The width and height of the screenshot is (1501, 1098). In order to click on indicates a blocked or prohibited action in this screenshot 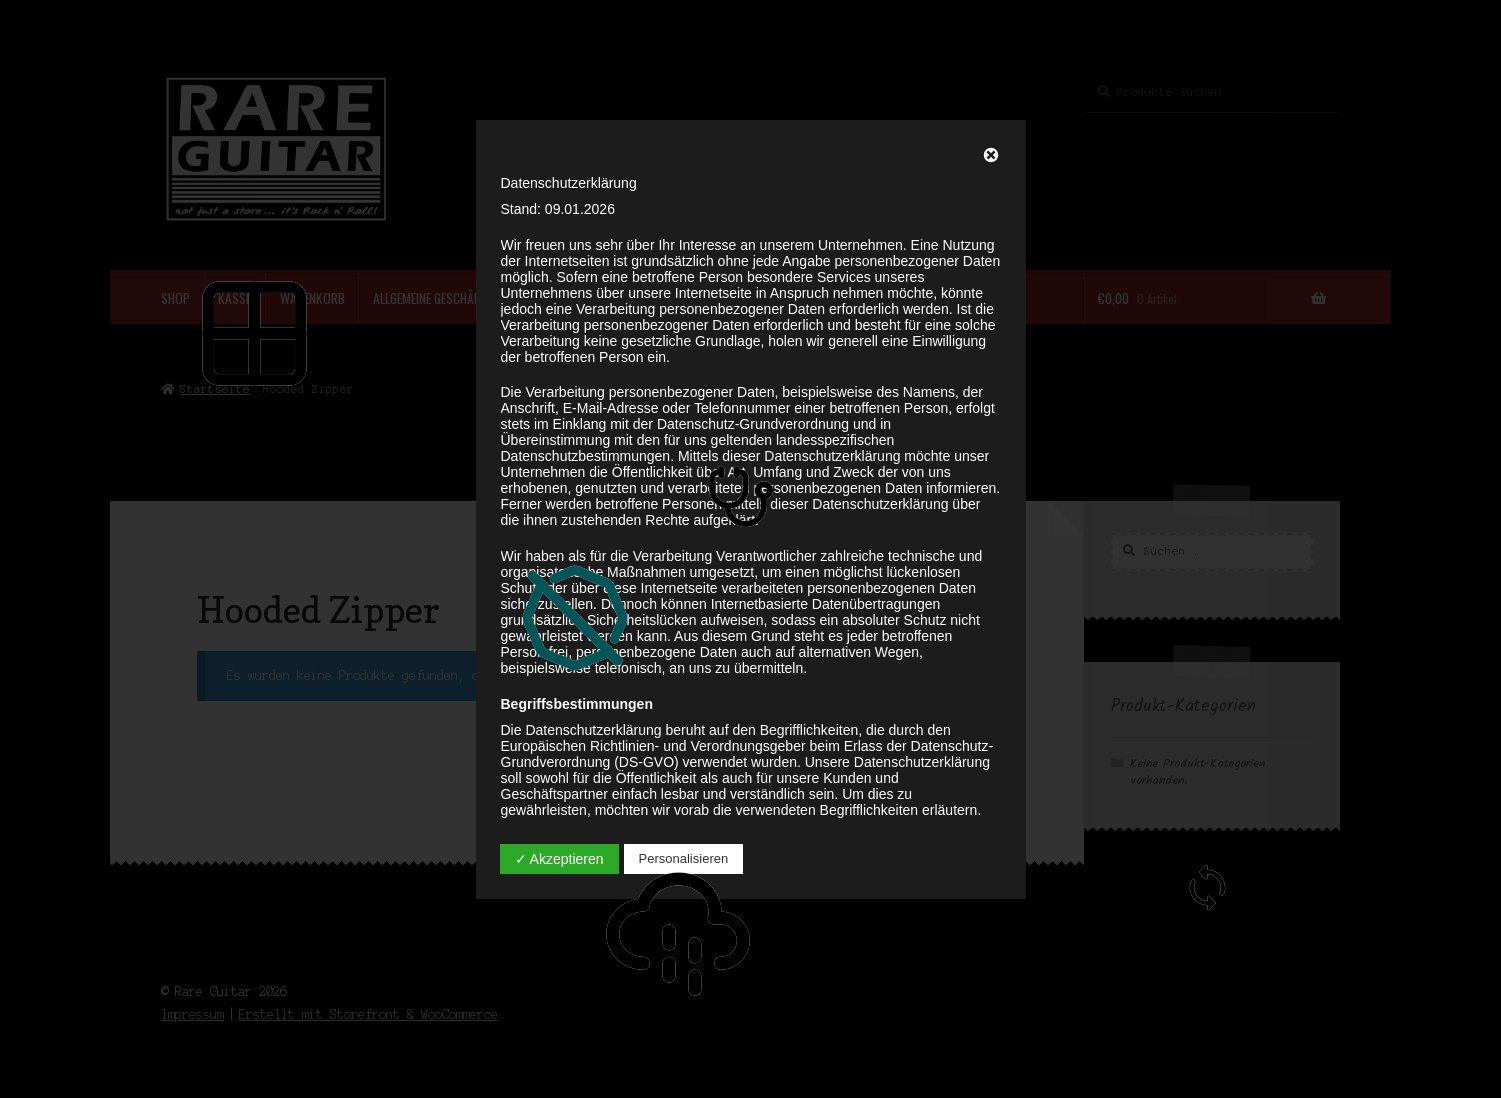, I will do `click(575, 618)`.